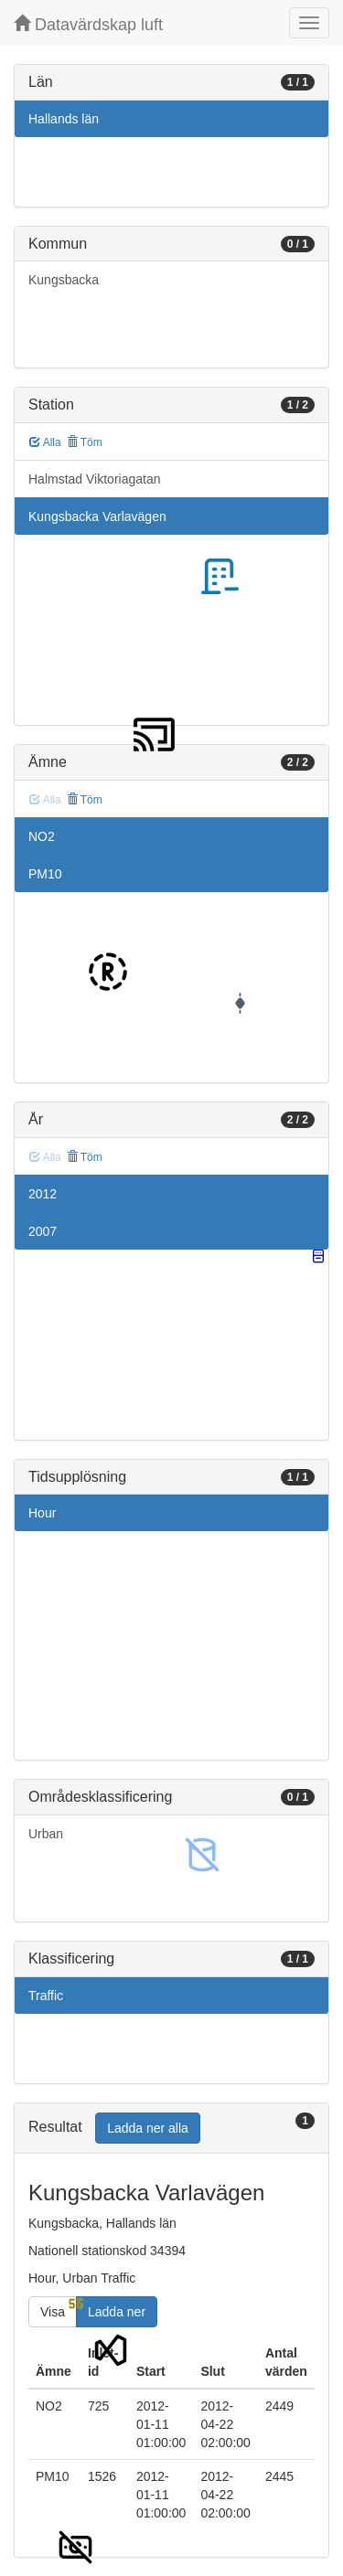  I want to click on database or storage unavailable, so click(202, 1855).